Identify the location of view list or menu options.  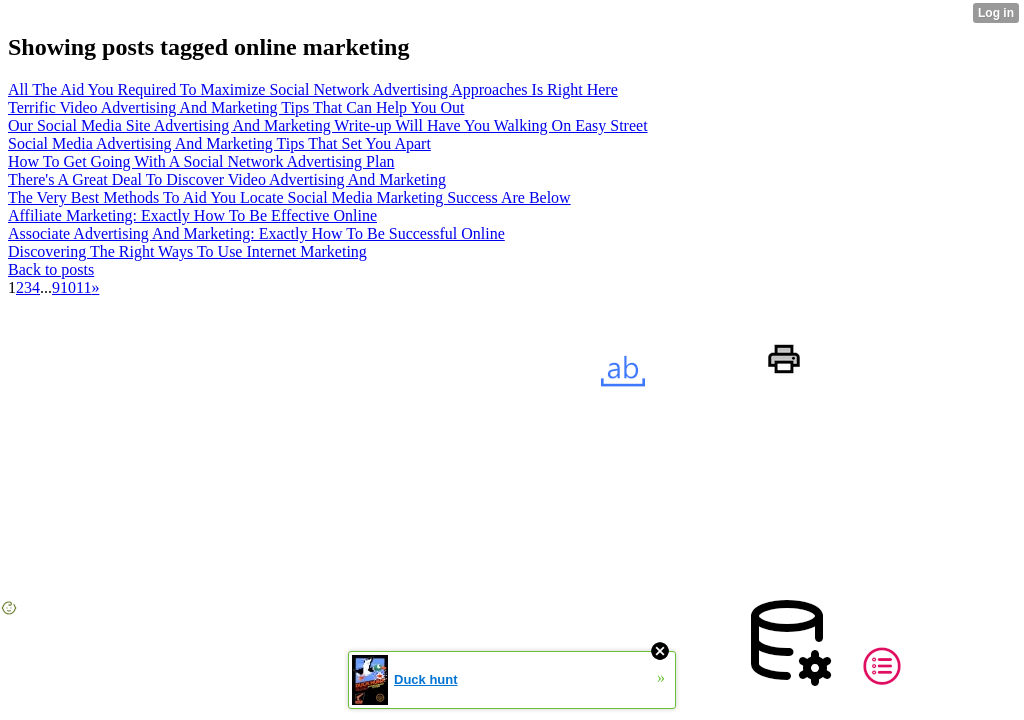
(882, 666).